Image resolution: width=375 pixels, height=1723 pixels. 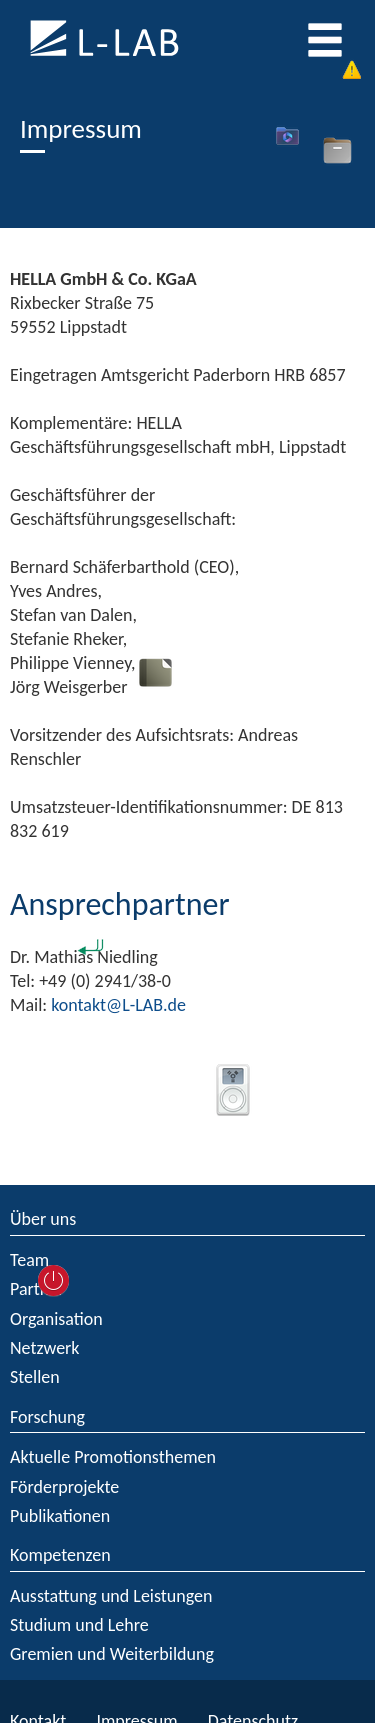 I want to click on change desktop wallpaper settings, so click(x=155, y=671).